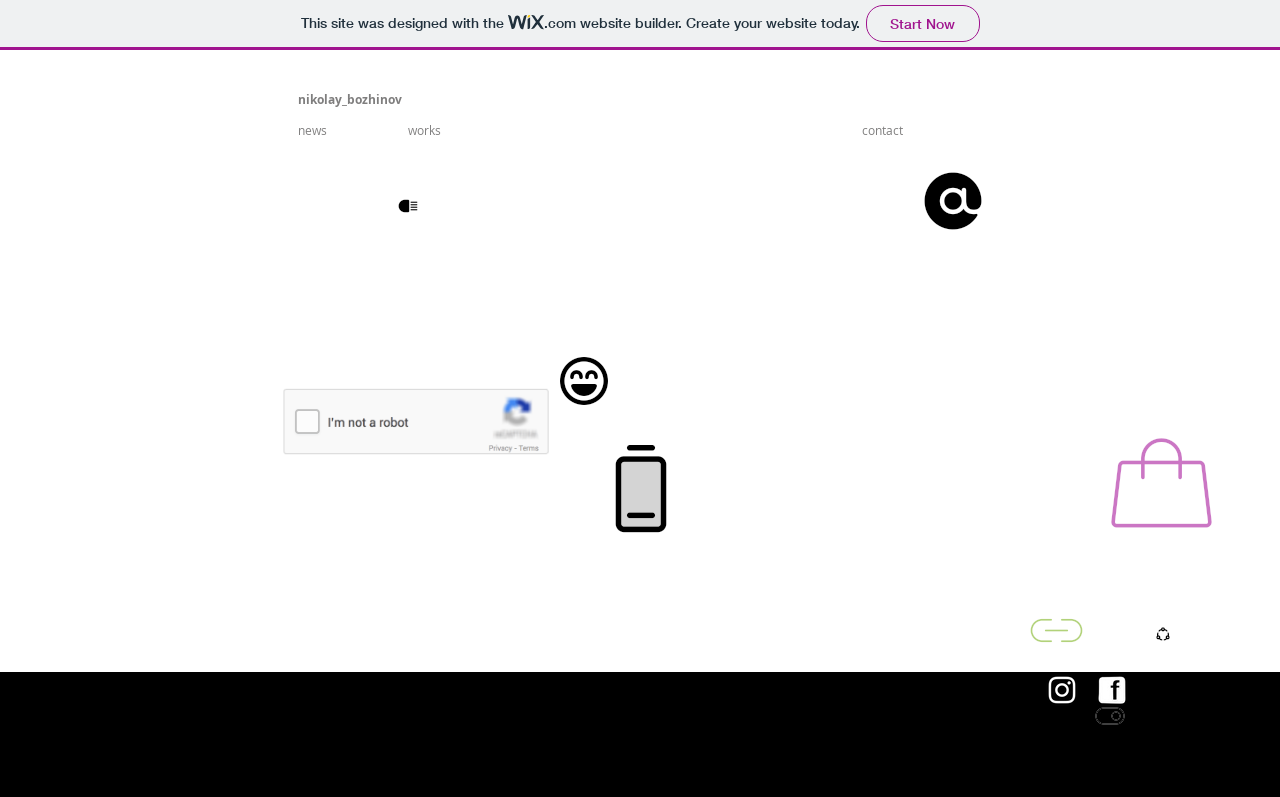 This screenshot has width=1280, height=797. What do you see at coordinates (641, 490) in the screenshot?
I see `indicates low battery level` at bounding box center [641, 490].